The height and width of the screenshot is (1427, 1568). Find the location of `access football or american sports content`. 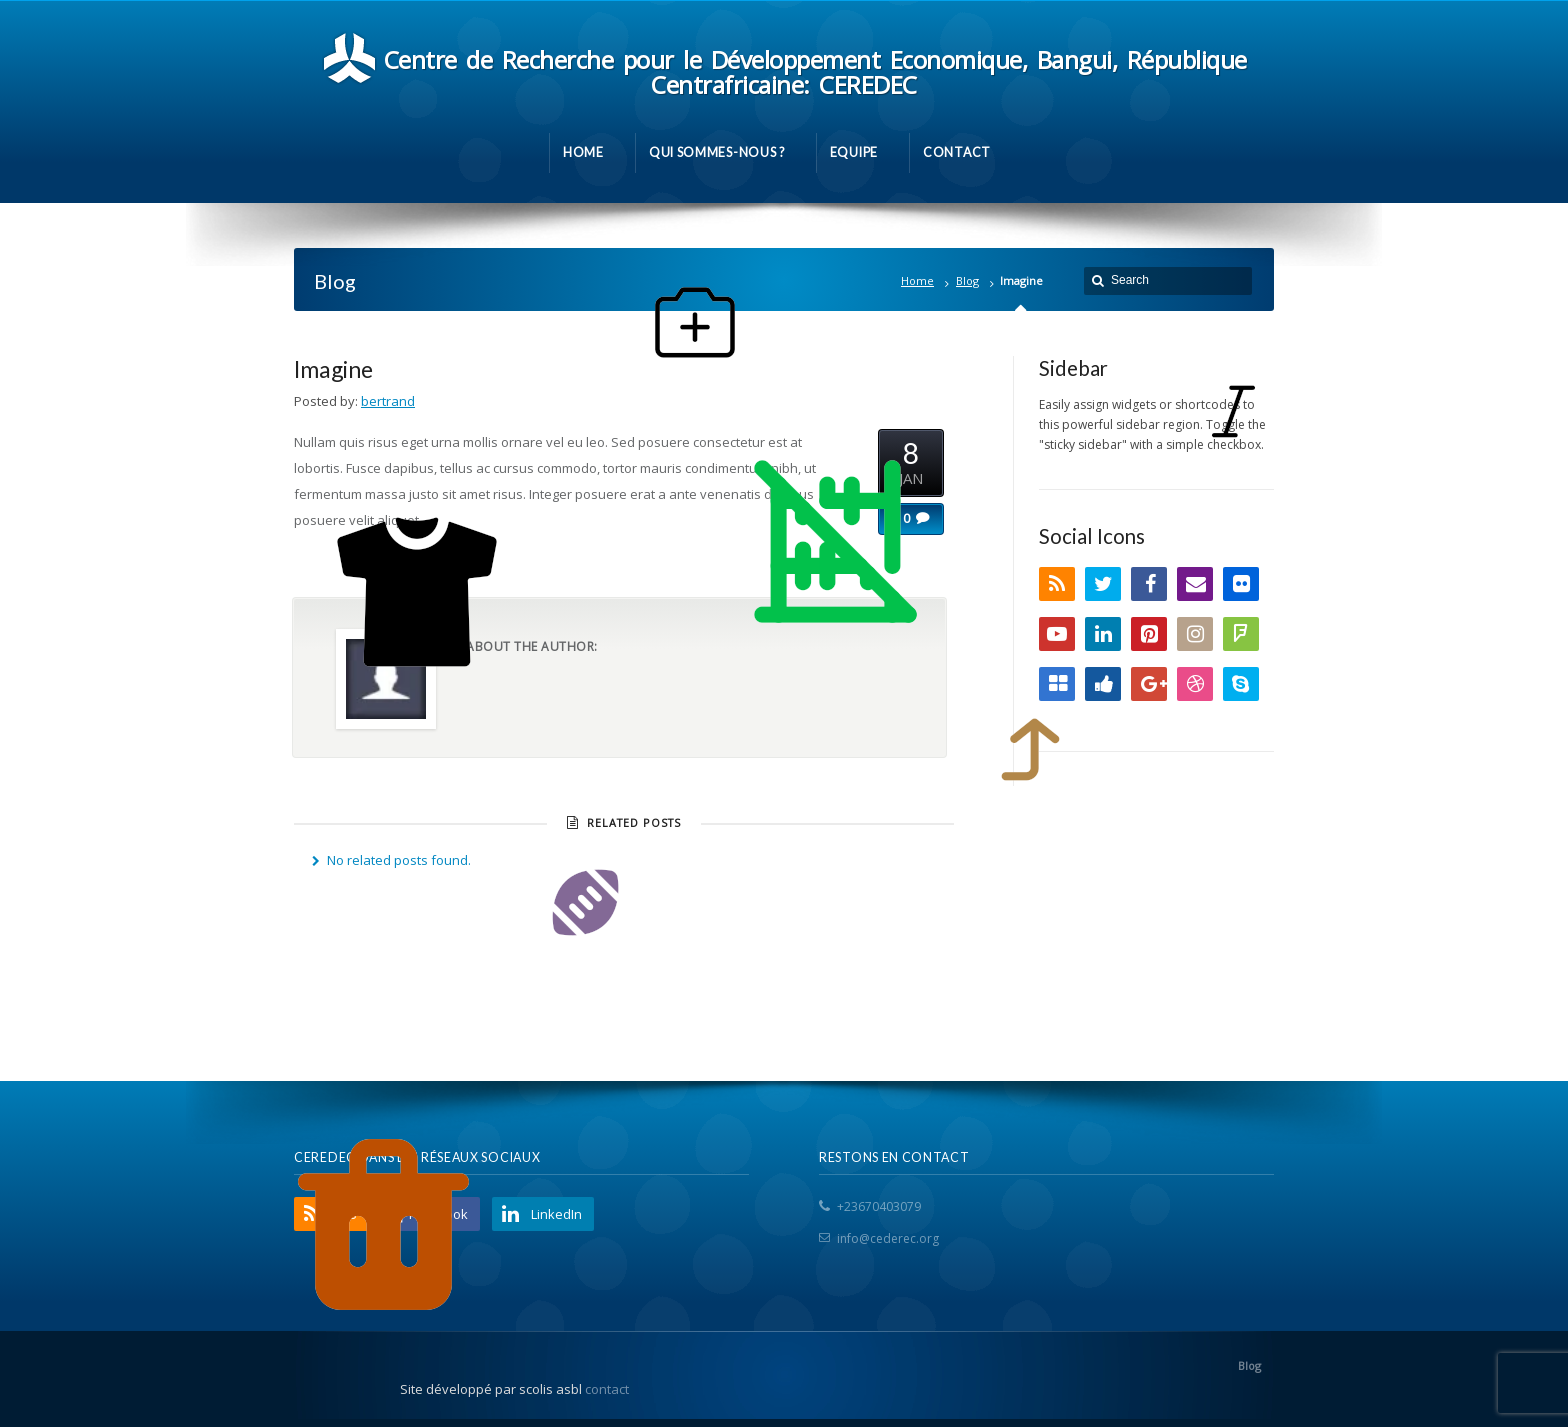

access football or american sports content is located at coordinates (585, 902).